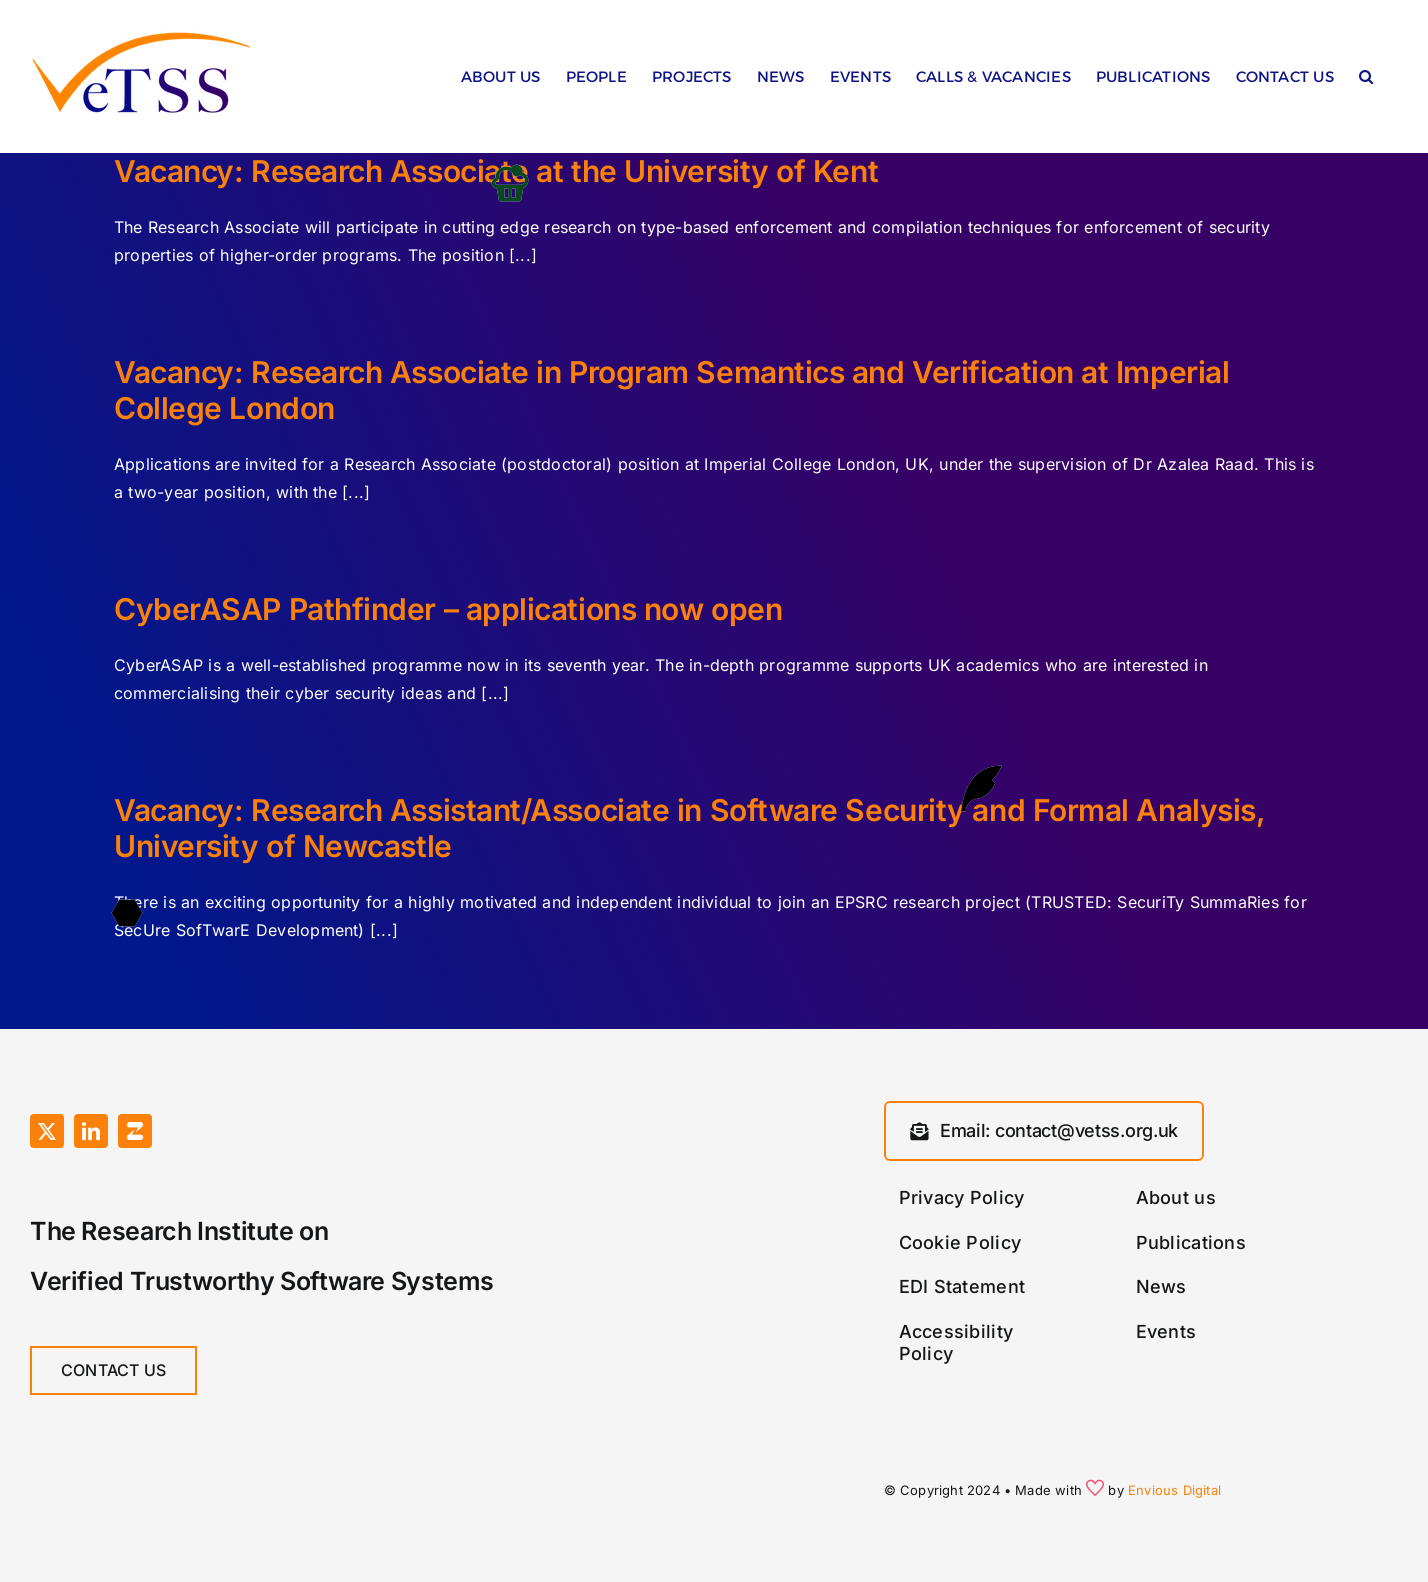 The width and height of the screenshot is (1428, 1582). Describe the element at coordinates (127, 913) in the screenshot. I see `generic shape or placeholder icon` at that location.